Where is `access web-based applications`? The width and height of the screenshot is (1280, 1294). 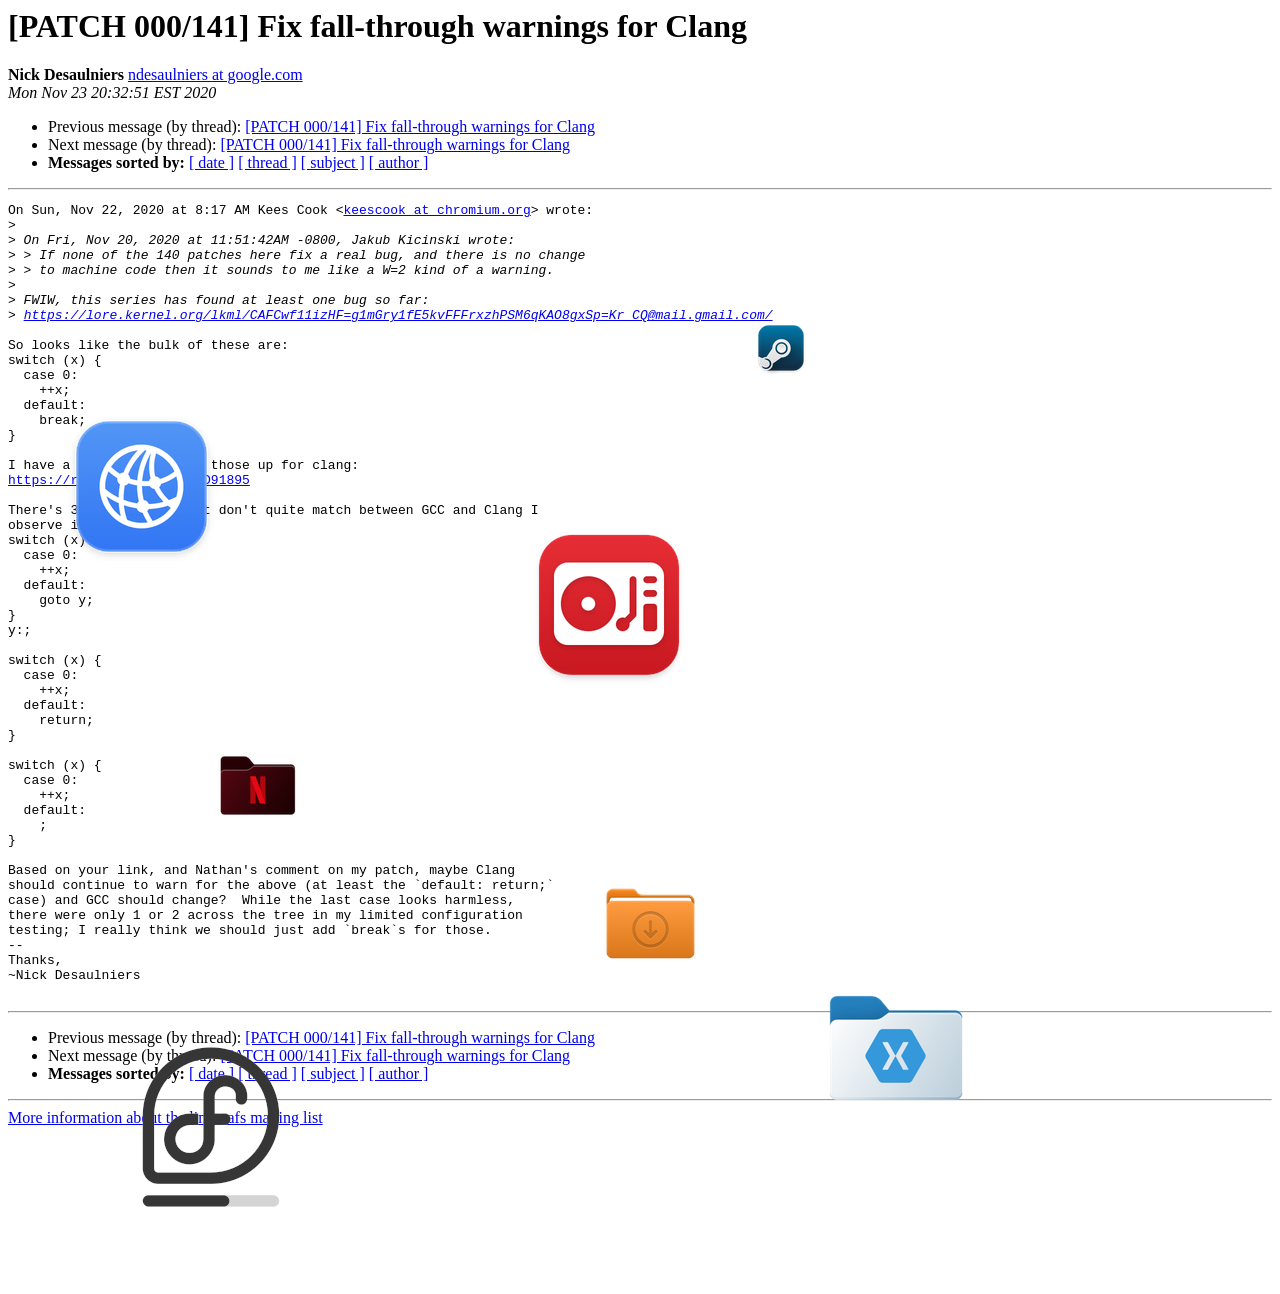
access web-based applications is located at coordinates (141, 486).